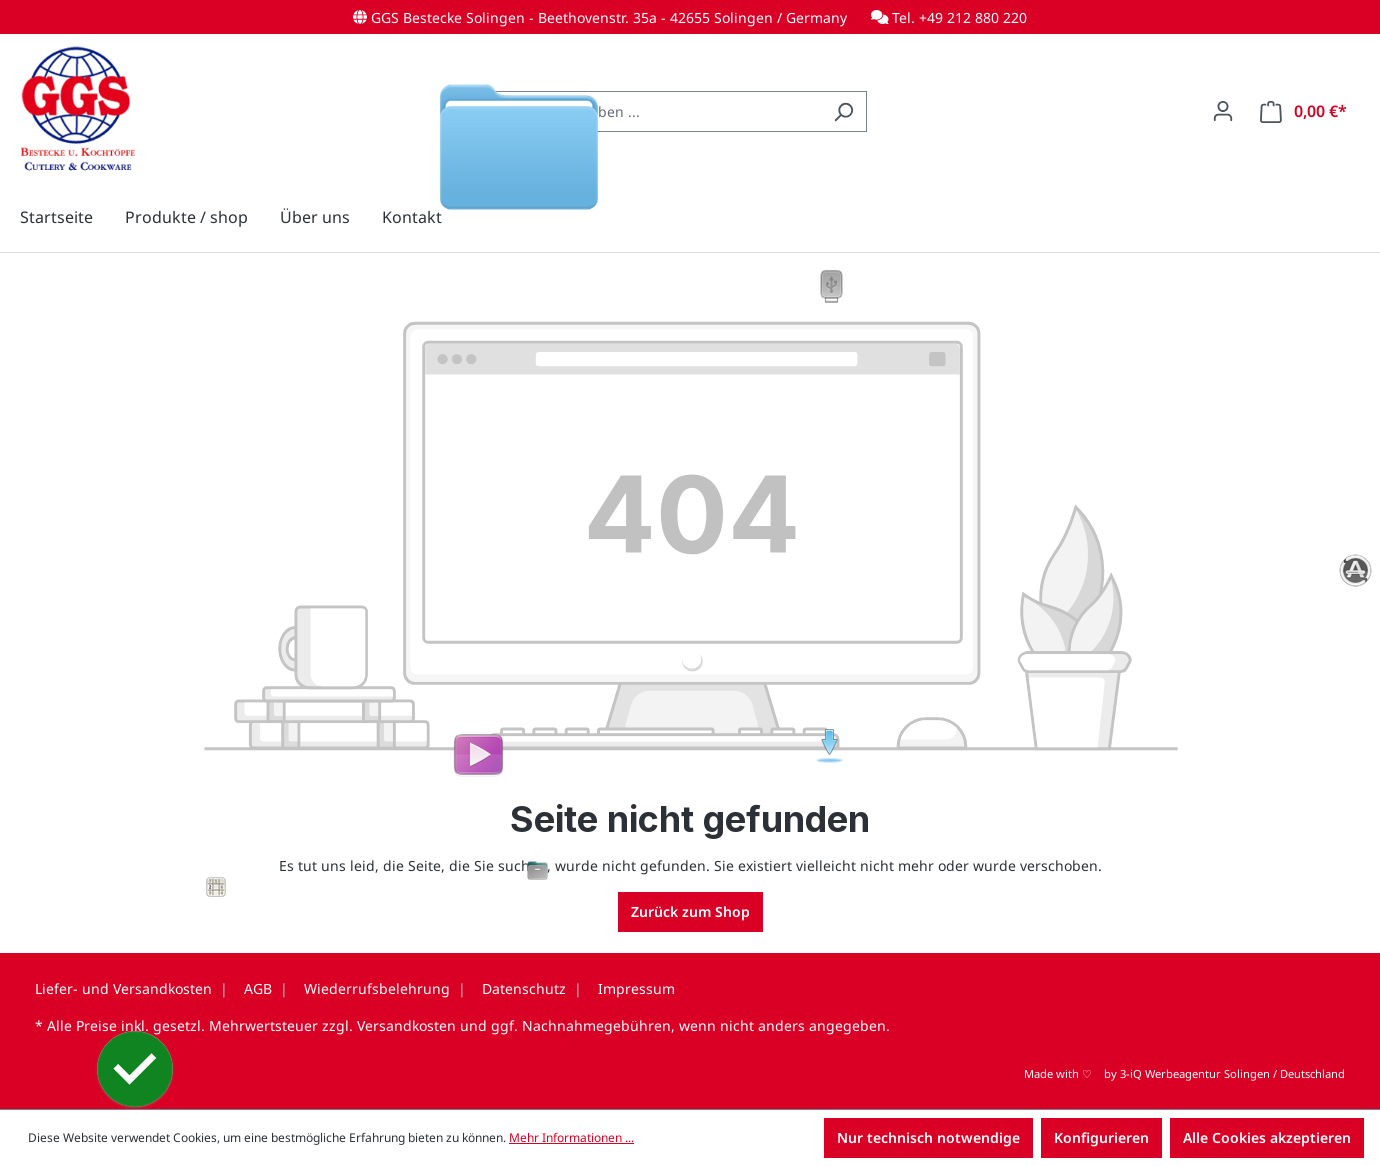 This screenshot has width=1380, height=1166. What do you see at coordinates (829, 742) in the screenshot?
I see `save document to a new location or filename` at bounding box center [829, 742].